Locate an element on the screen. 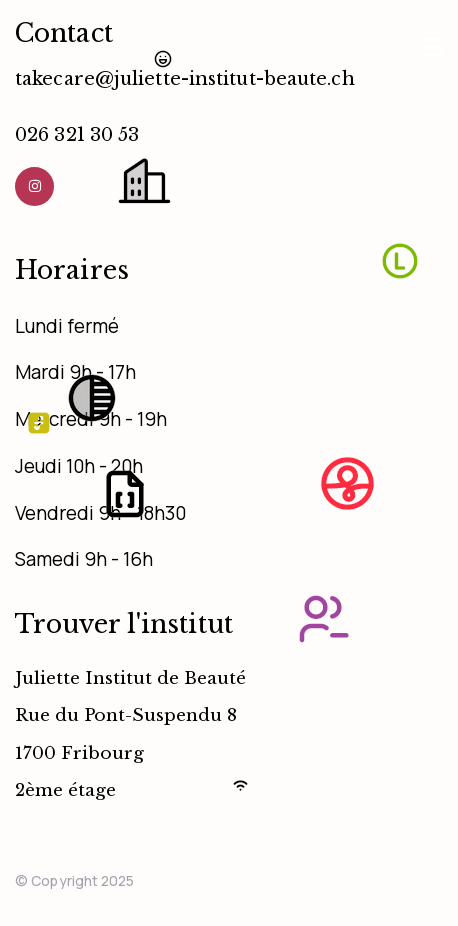  rate your experience as positive is located at coordinates (163, 59).